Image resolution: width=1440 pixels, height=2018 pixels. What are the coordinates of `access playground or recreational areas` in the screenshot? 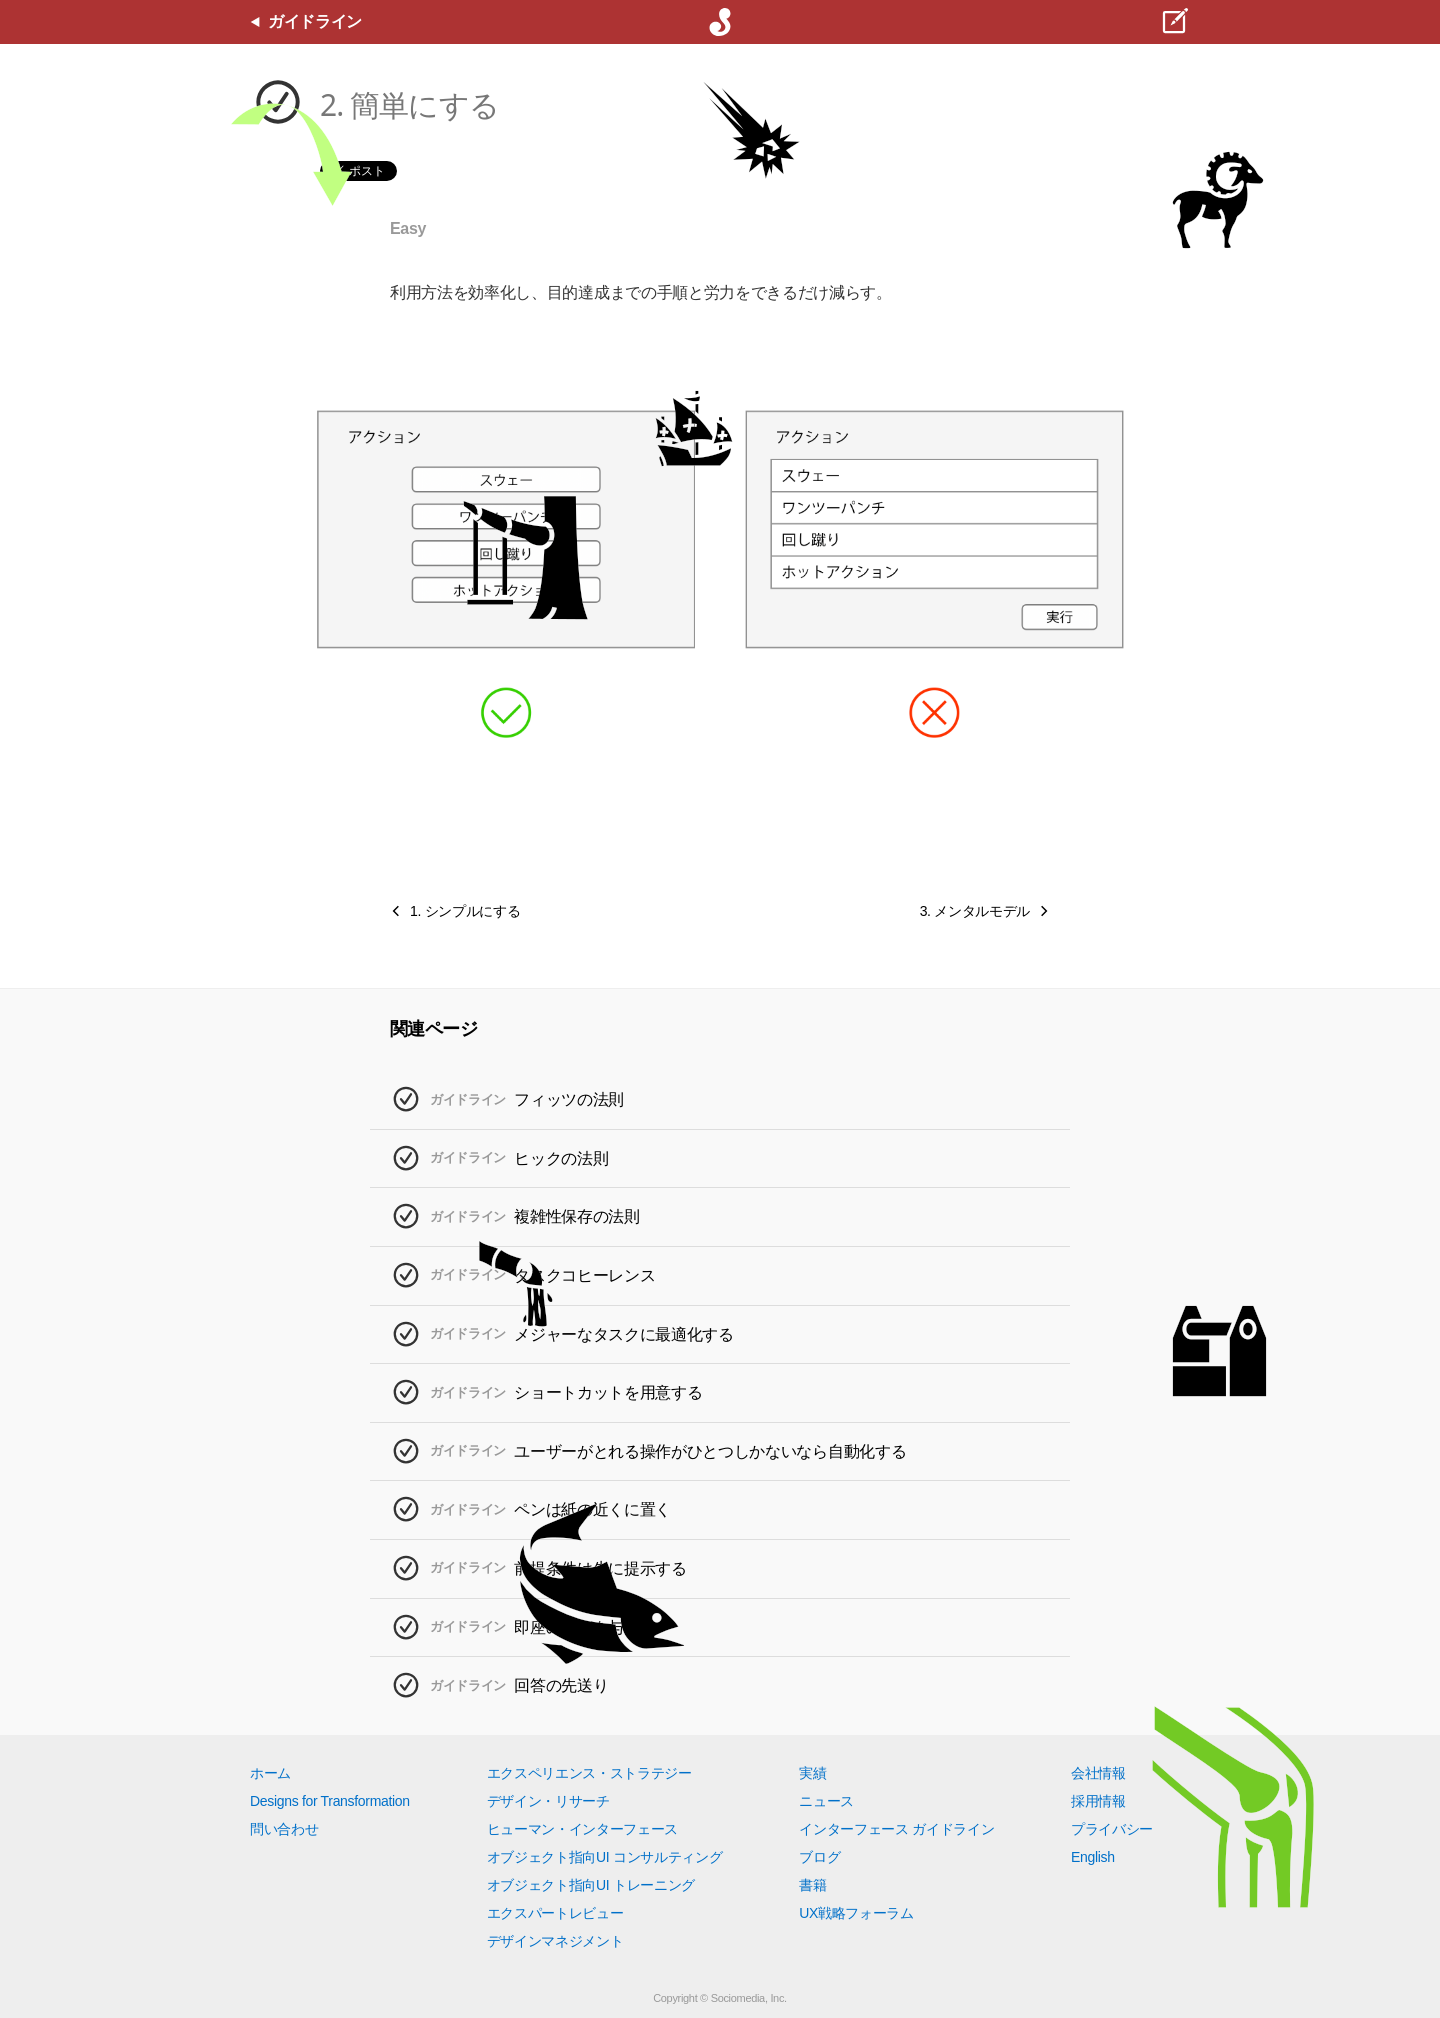 It's located at (525, 557).